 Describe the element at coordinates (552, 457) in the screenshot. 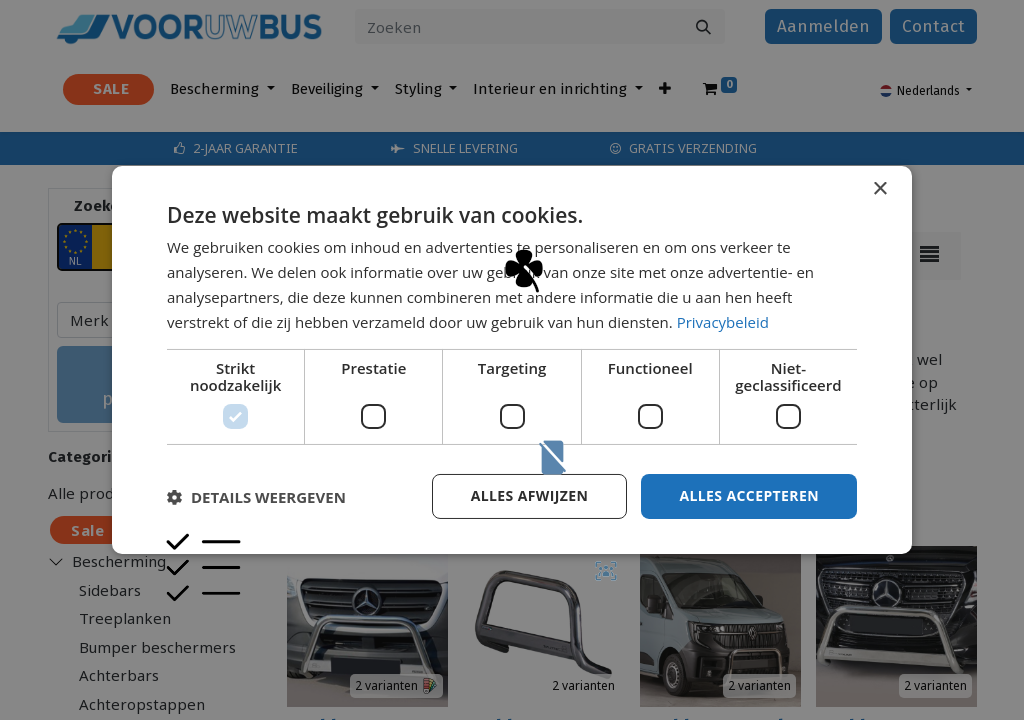

I see `mobile device disabled or unavailable` at that location.